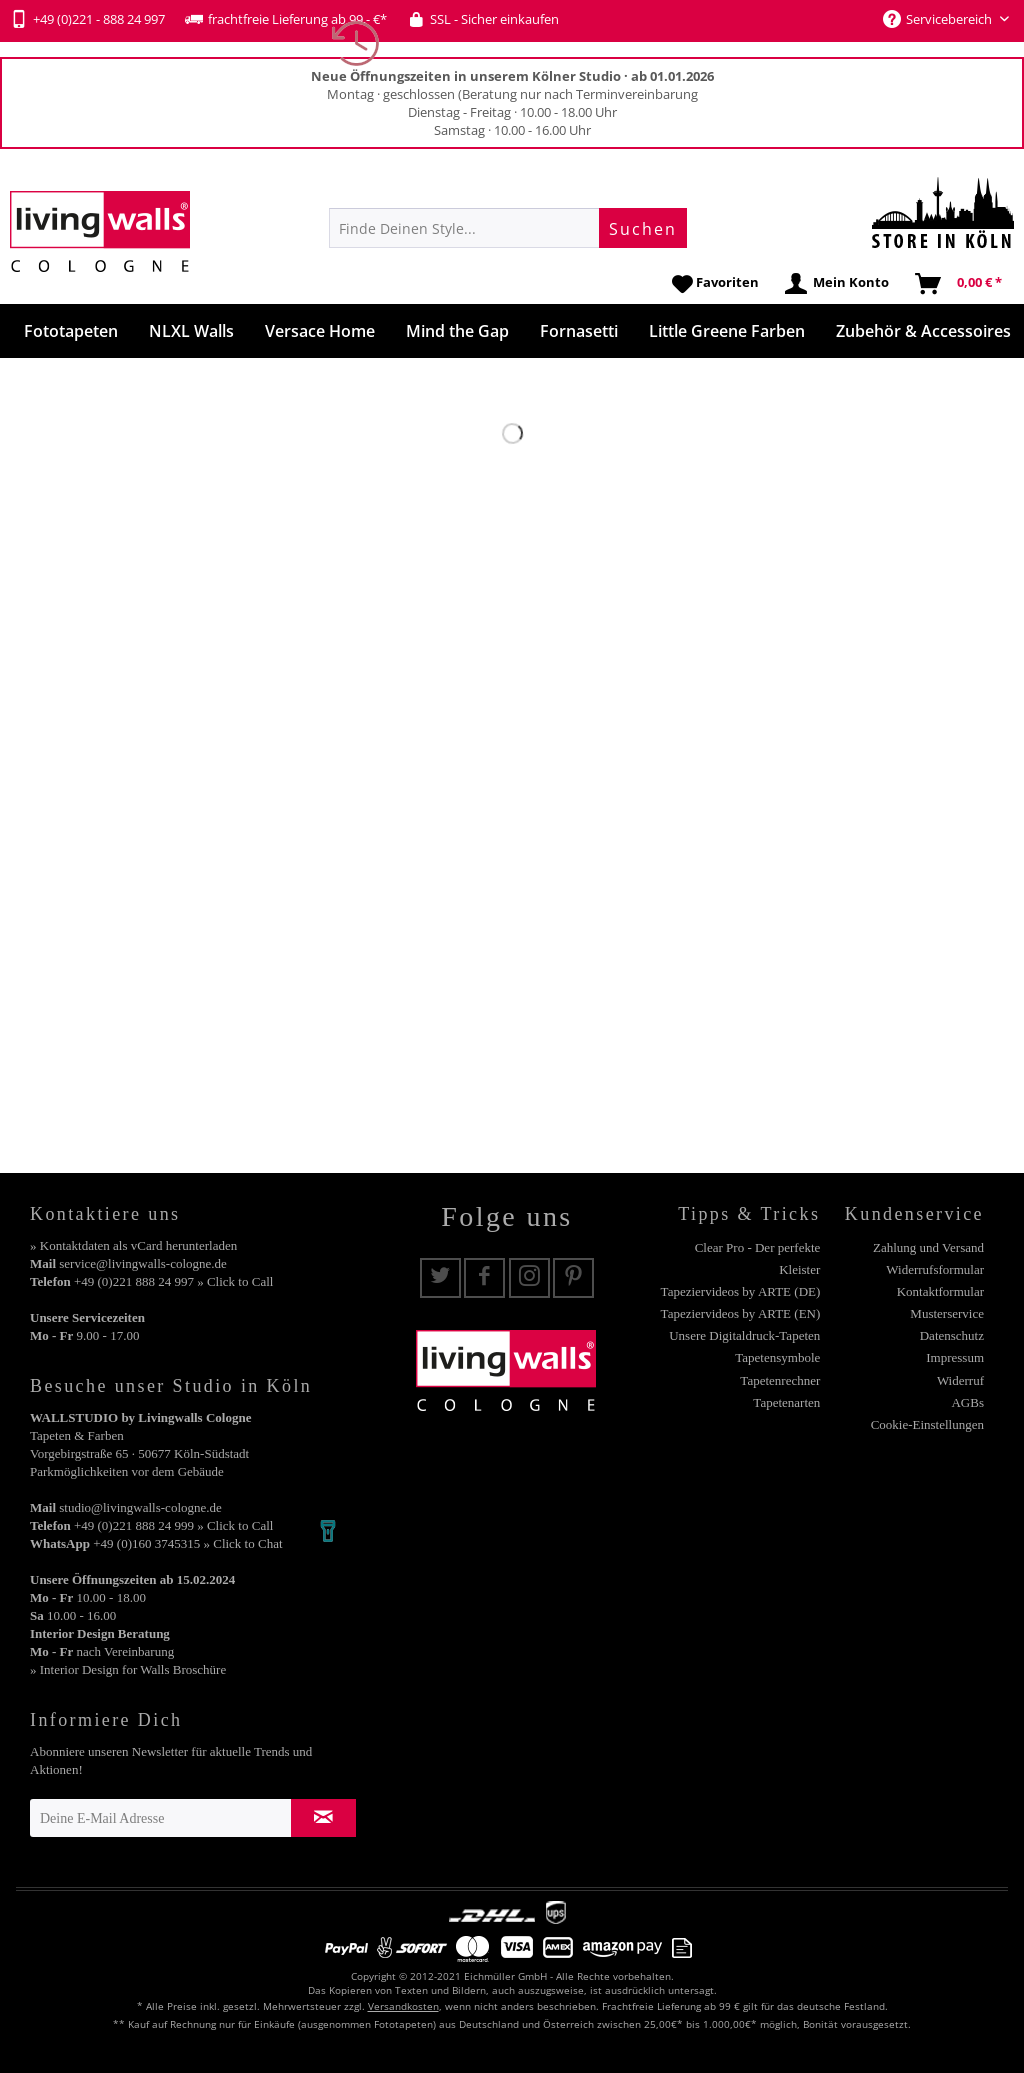 The width and height of the screenshot is (1024, 2073). Describe the element at coordinates (328, 1531) in the screenshot. I see `toggle flashlight on or off` at that location.